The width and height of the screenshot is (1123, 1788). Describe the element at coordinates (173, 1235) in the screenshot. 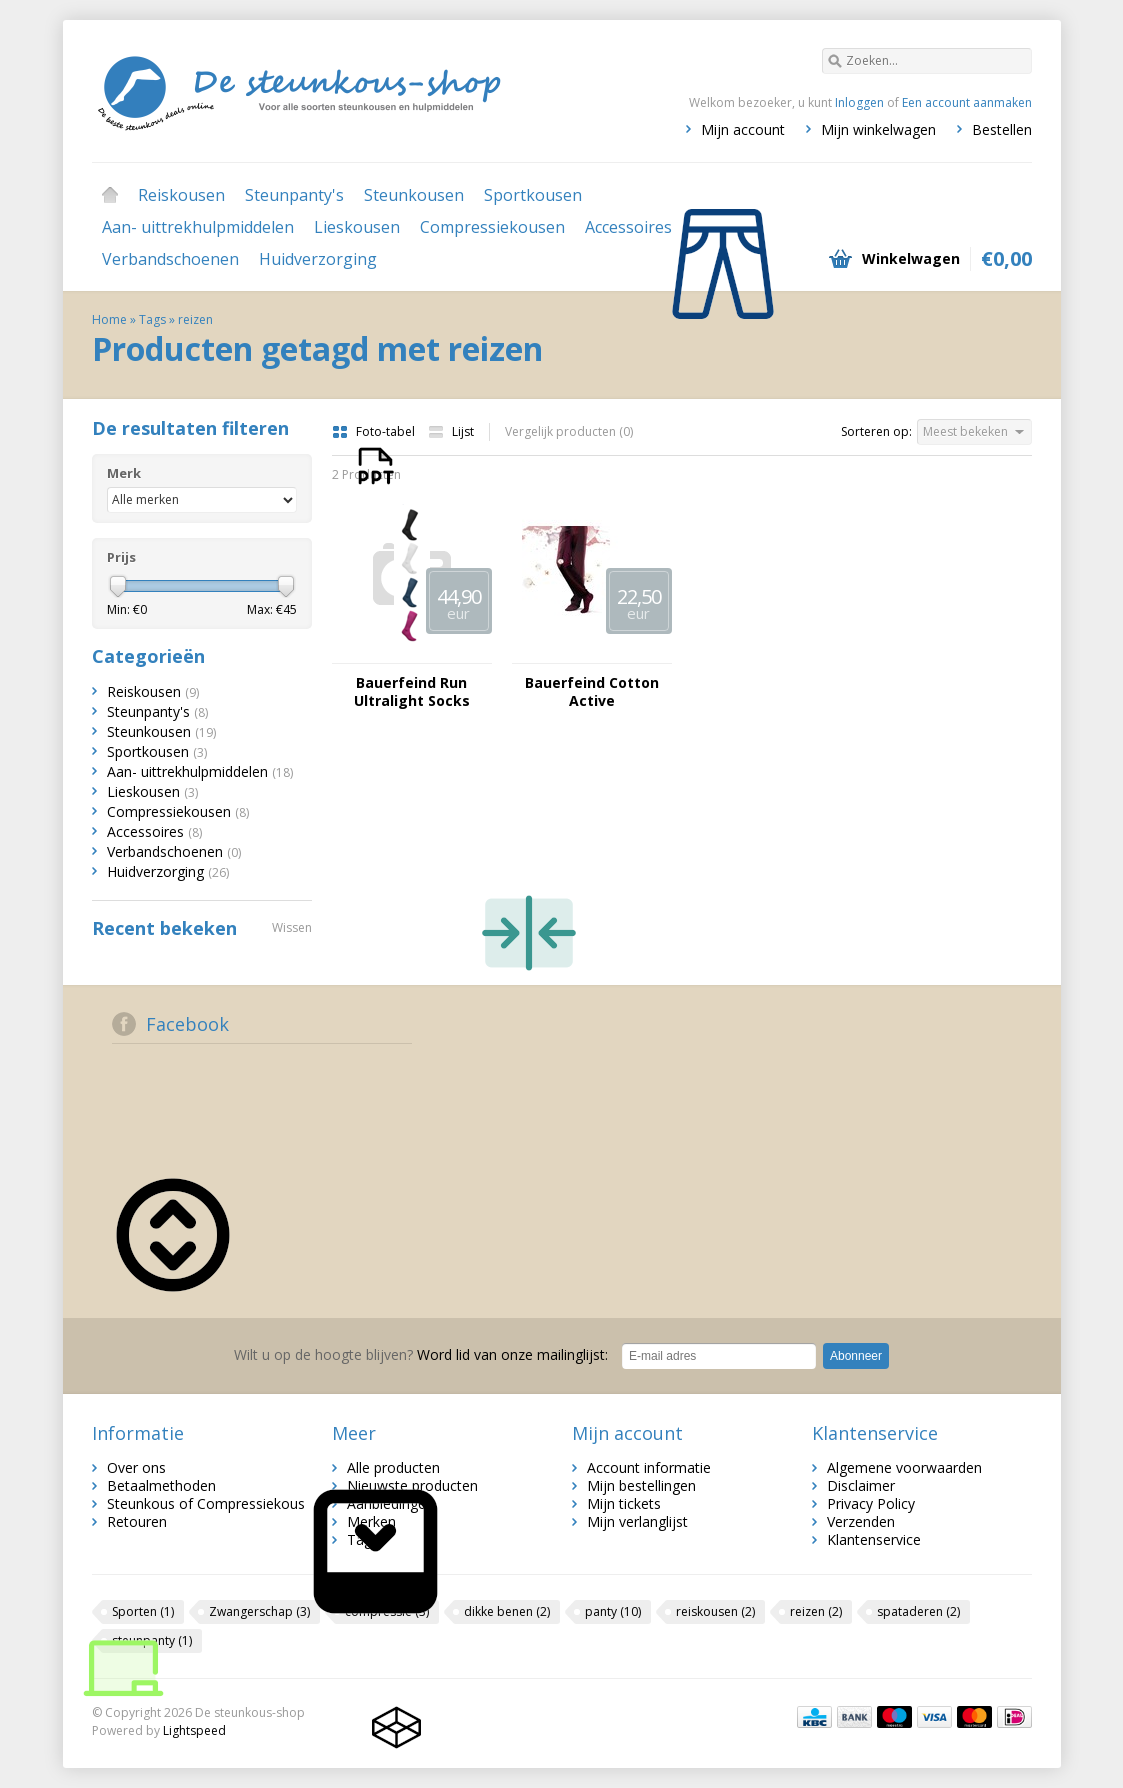

I see `expand or collapse content` at that location.